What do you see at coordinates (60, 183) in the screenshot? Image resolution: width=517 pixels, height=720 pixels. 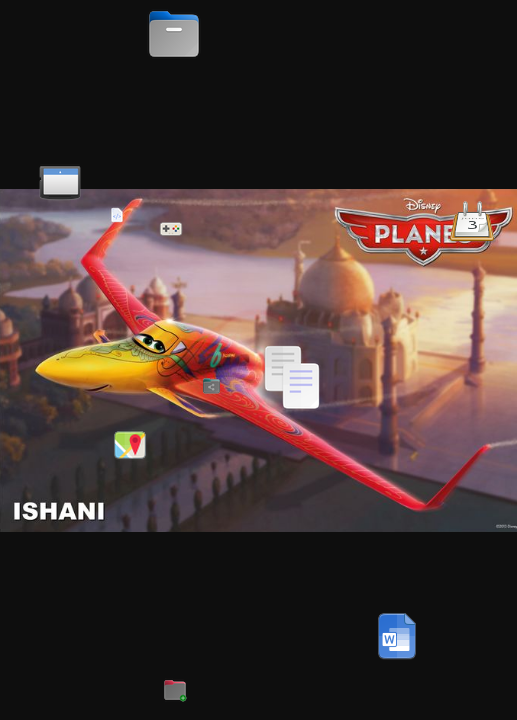 I see `open adobe xd application` at bounding box center [60, 183].